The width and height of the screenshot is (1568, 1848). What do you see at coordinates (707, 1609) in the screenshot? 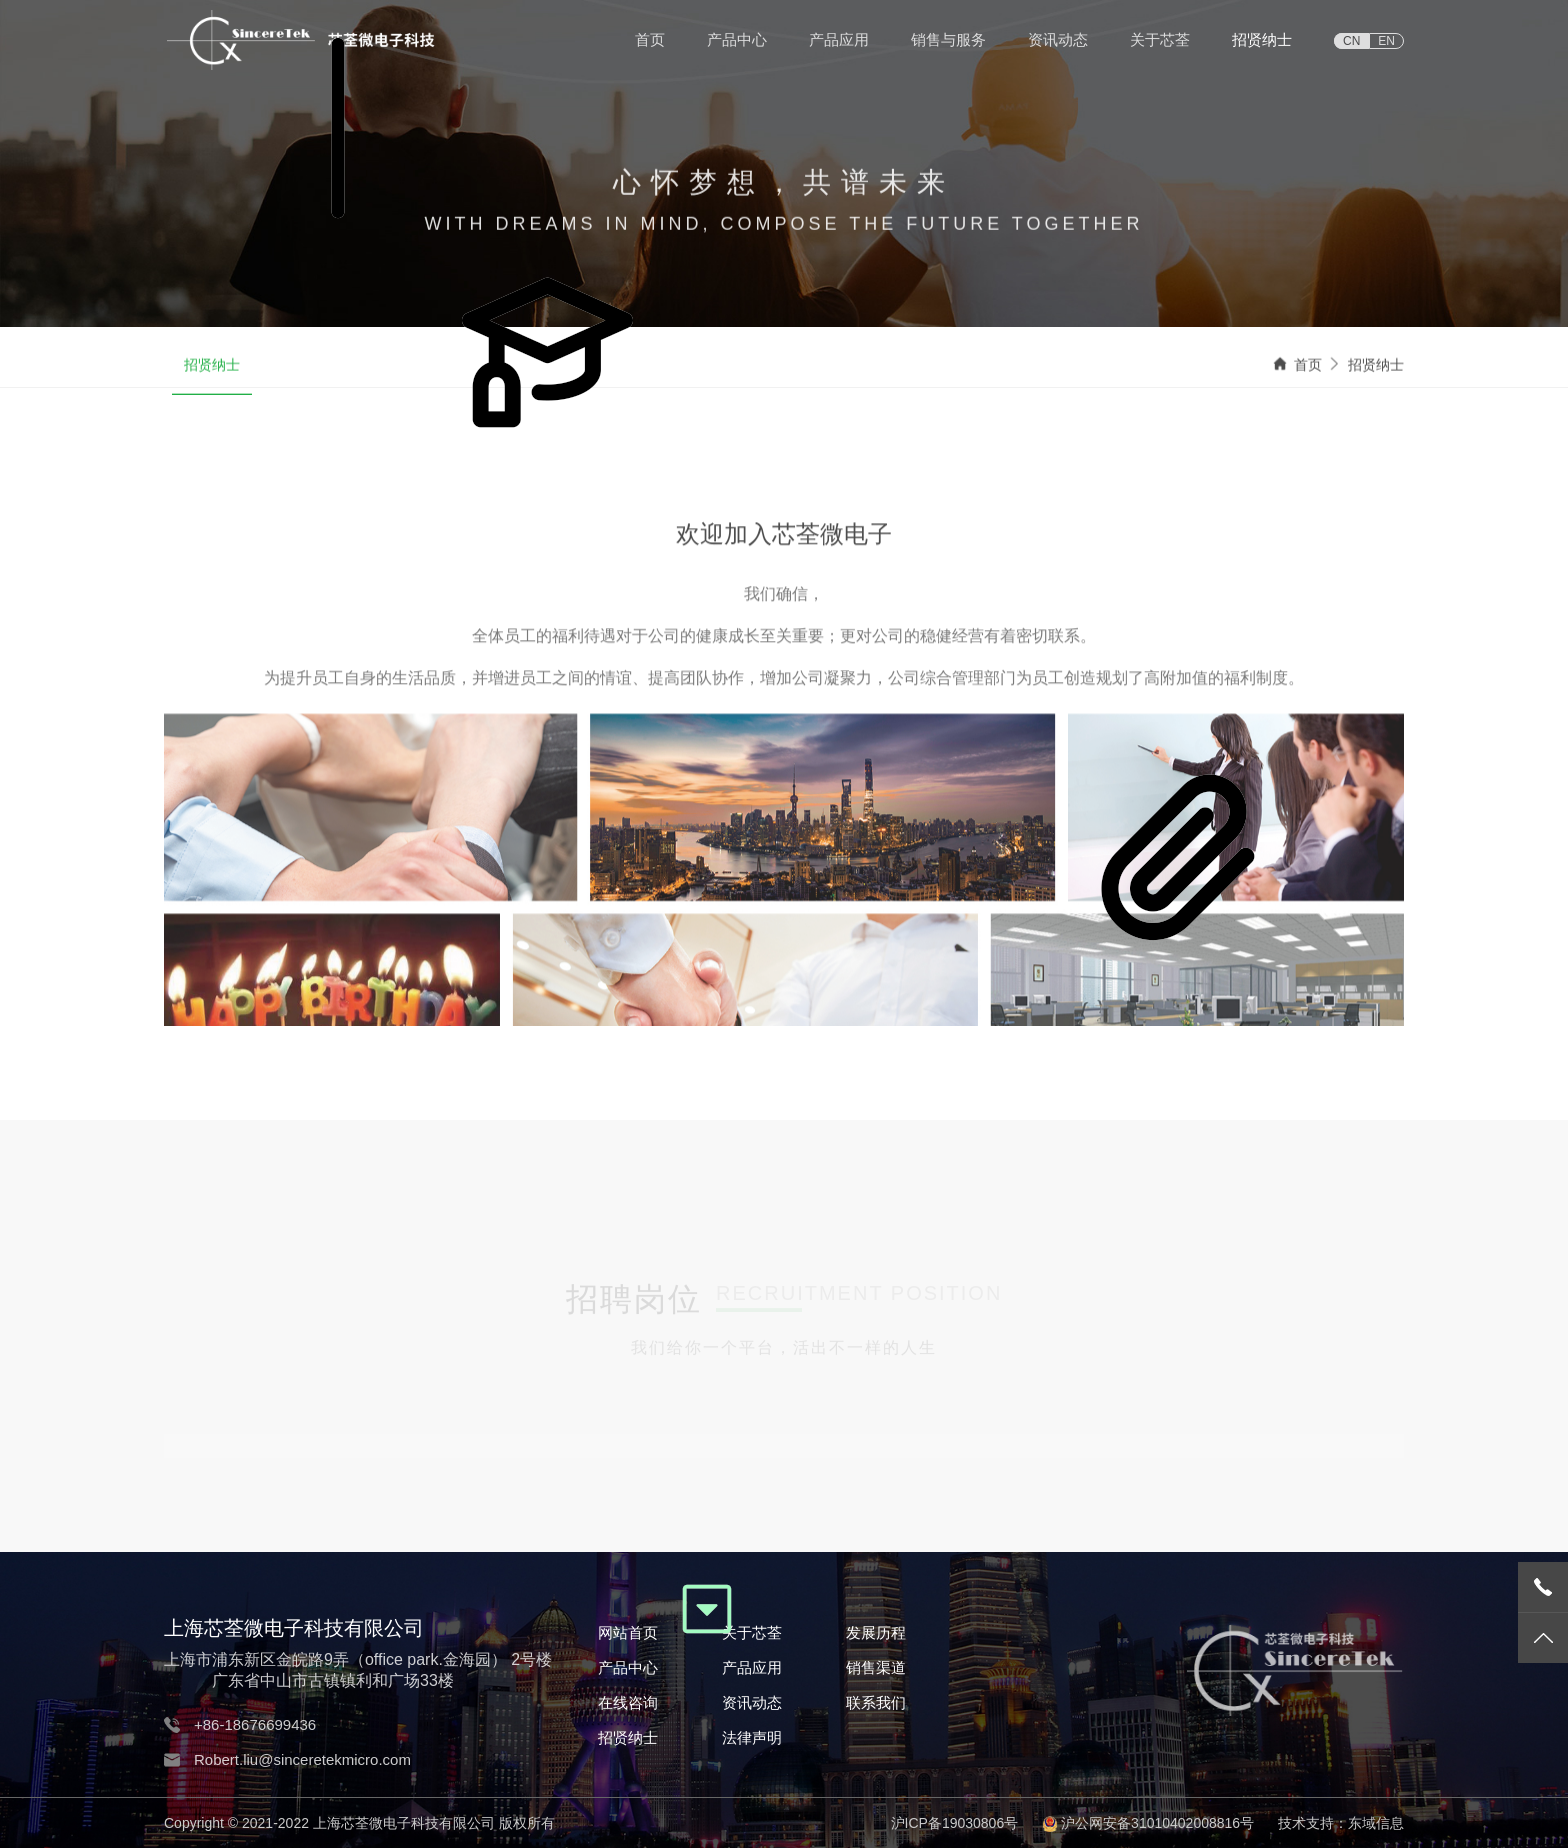
I see `open a dropdown menu to select an option` at bounding box center [707, 1609].